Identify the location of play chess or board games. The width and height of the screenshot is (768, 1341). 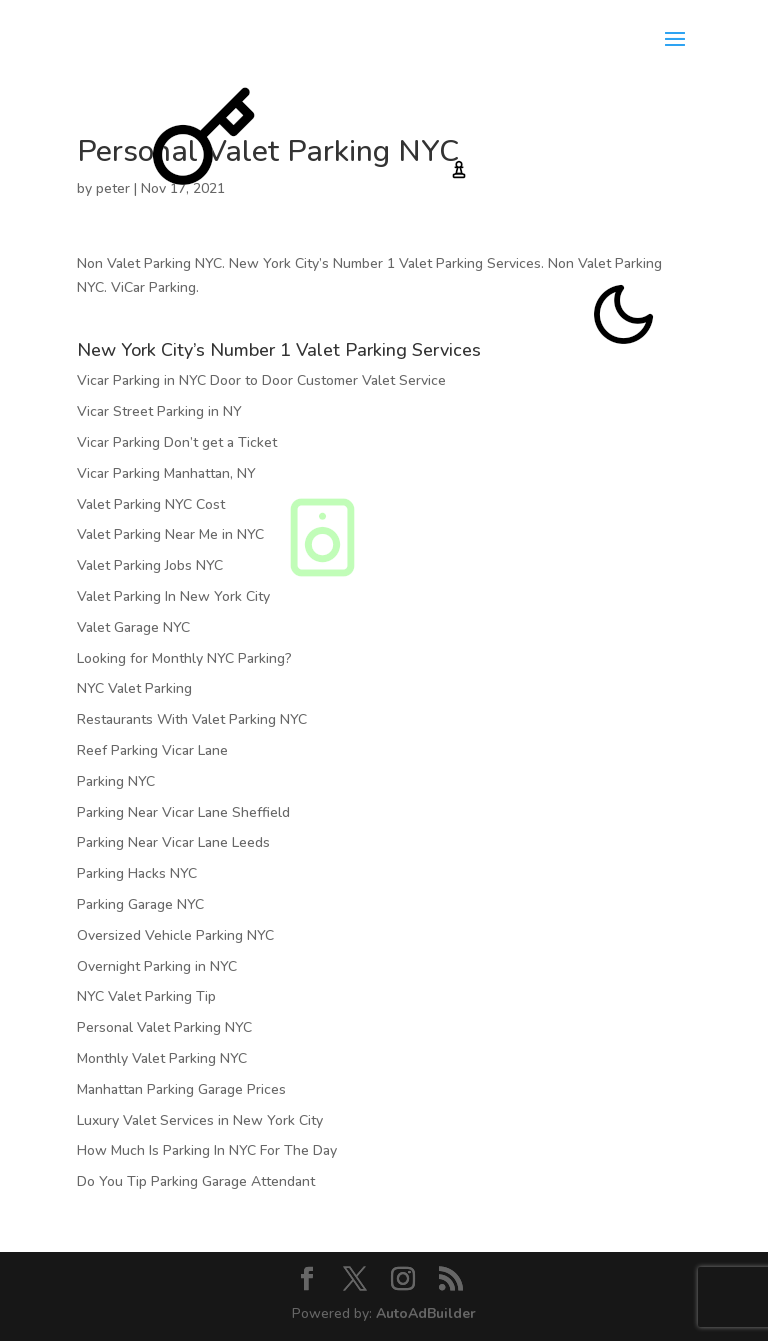
(459, 170).